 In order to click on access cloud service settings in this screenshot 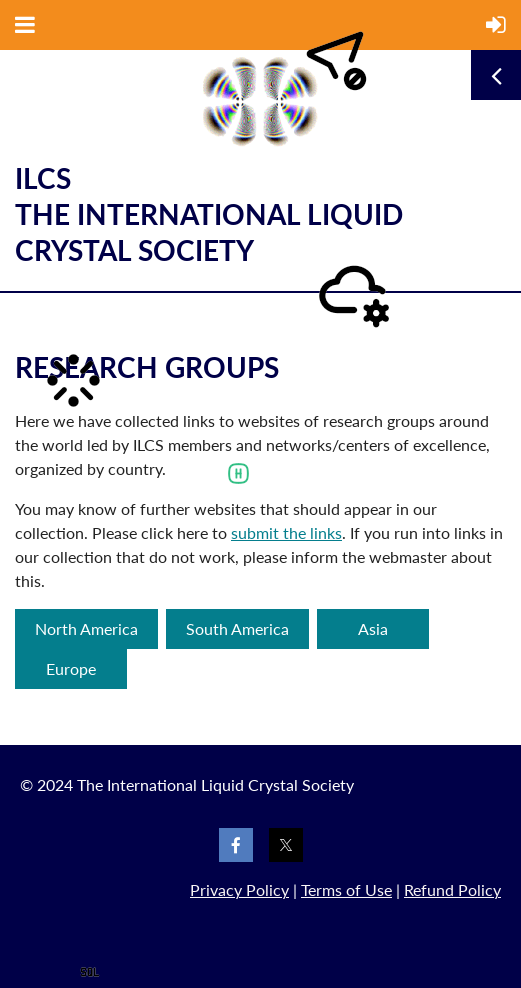, I will do `click(354, 291)`.